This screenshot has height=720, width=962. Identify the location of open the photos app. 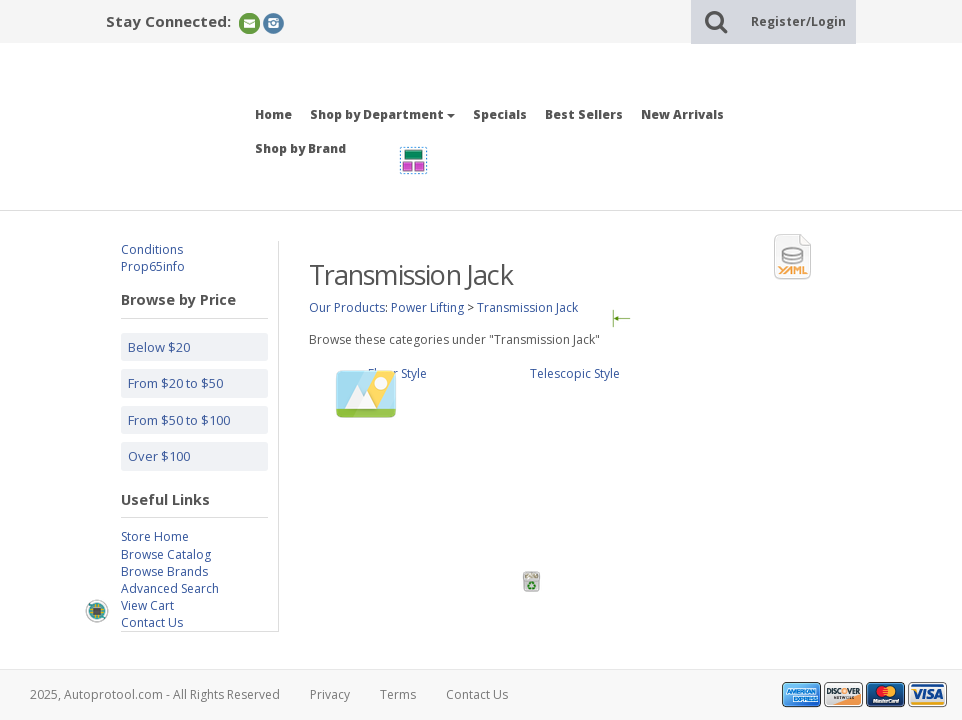
(366, 394).